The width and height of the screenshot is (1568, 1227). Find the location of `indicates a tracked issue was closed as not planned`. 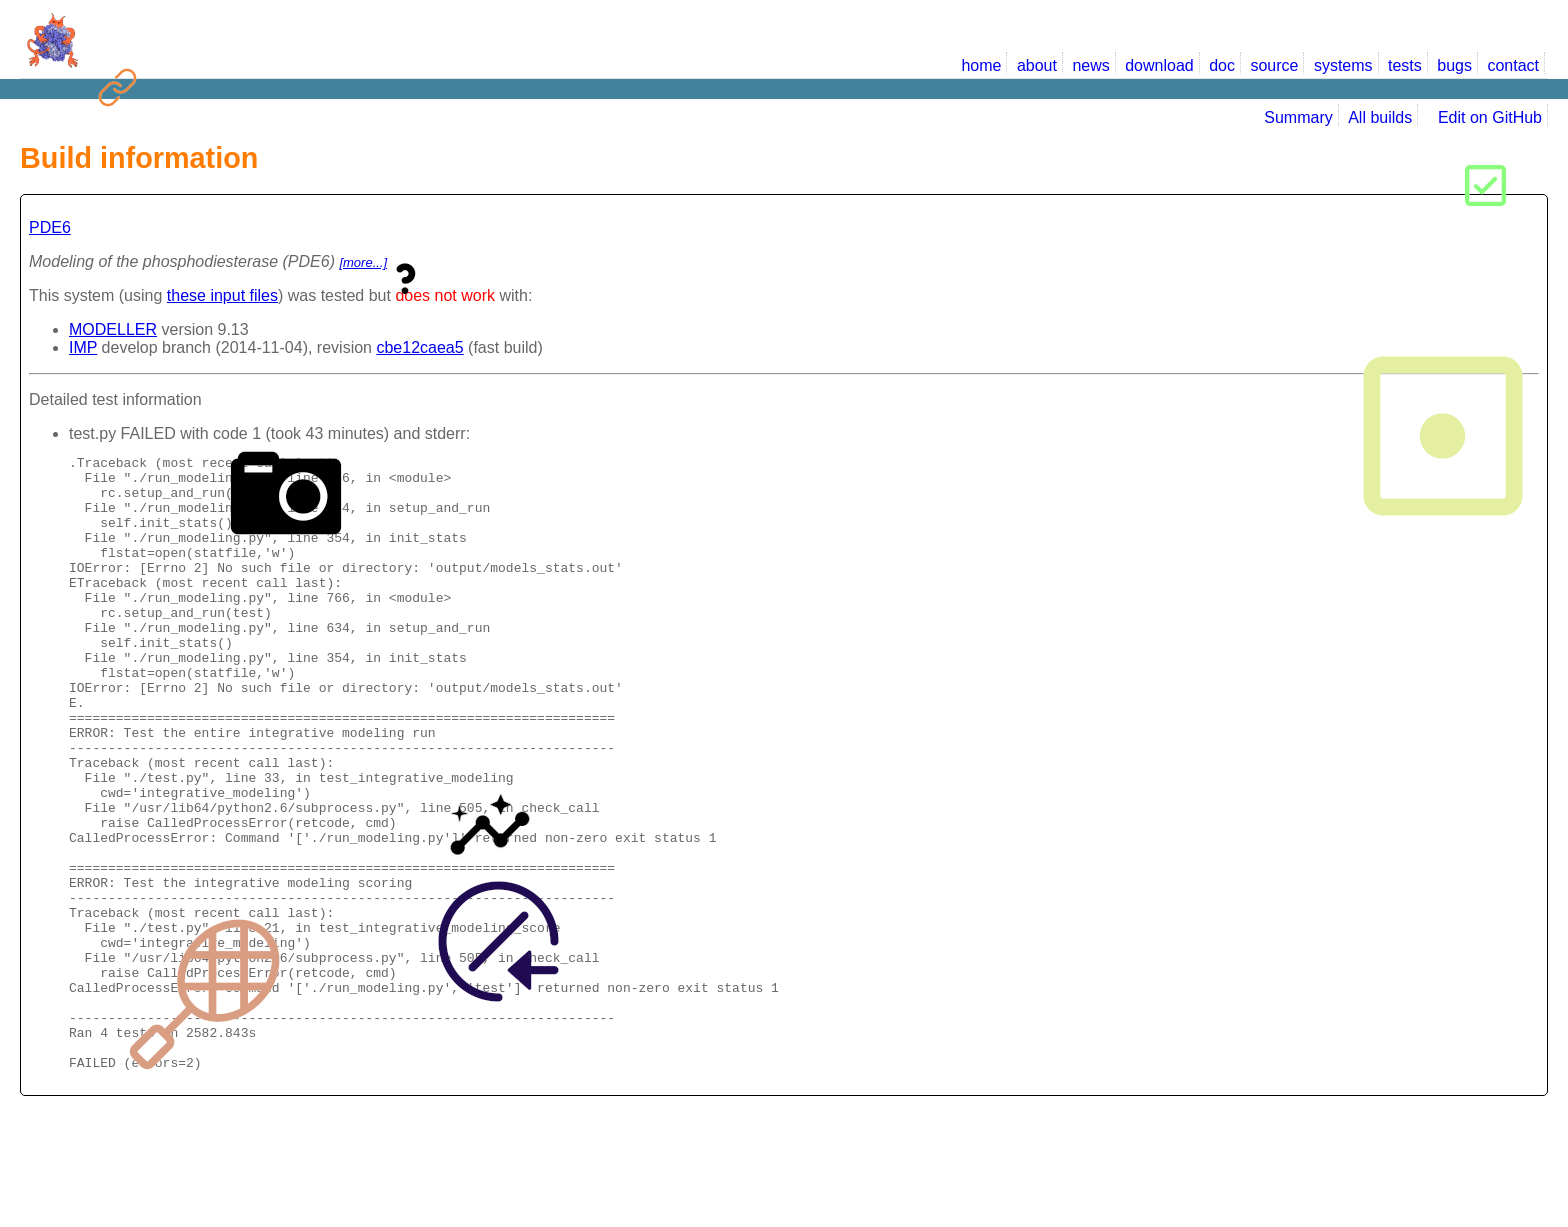

indicates a tracked issue was closed as not planned is located at coordinates (498, 941).